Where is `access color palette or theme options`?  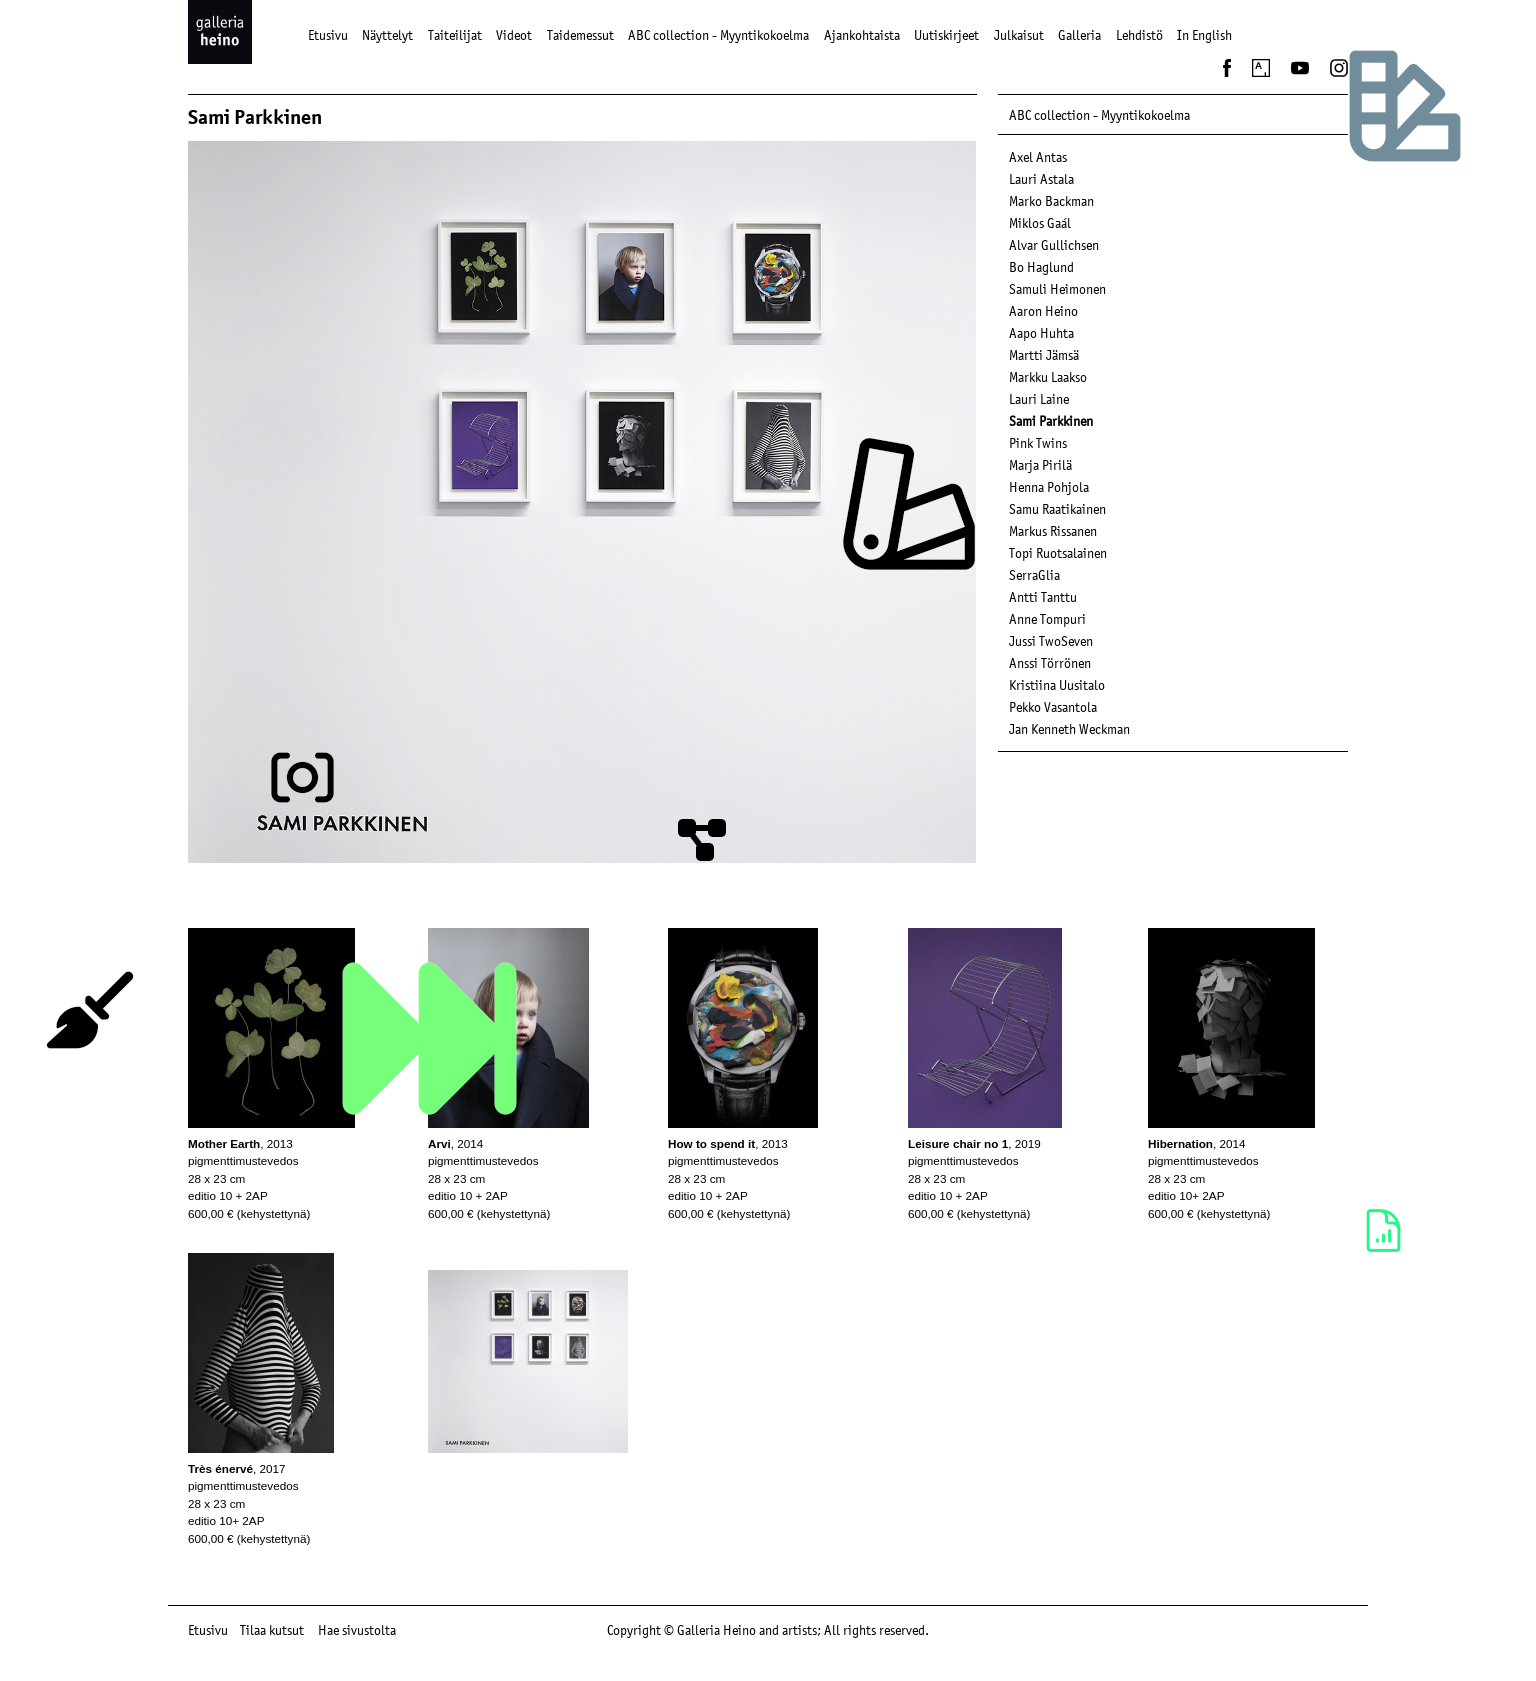
access color palette or theme options is located at coordinates (904, 509).